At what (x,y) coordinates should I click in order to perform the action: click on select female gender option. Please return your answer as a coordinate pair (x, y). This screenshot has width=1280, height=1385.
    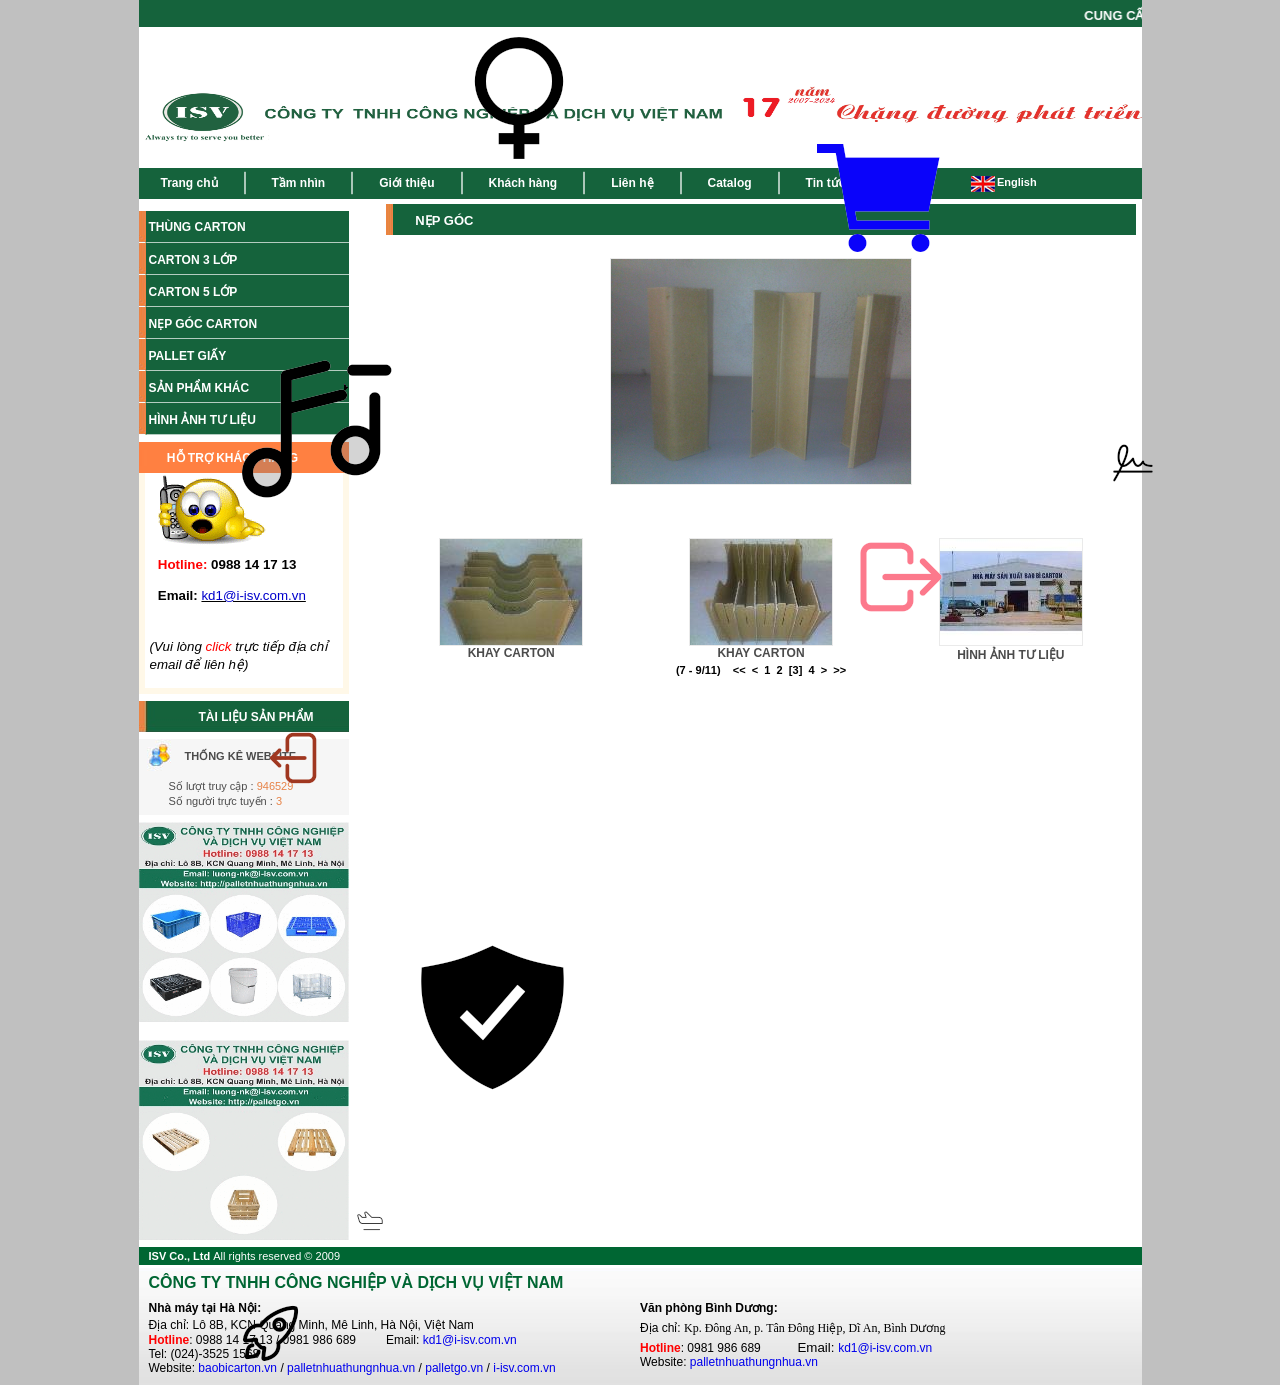
    Looking at the image, I should click on (519, 98).